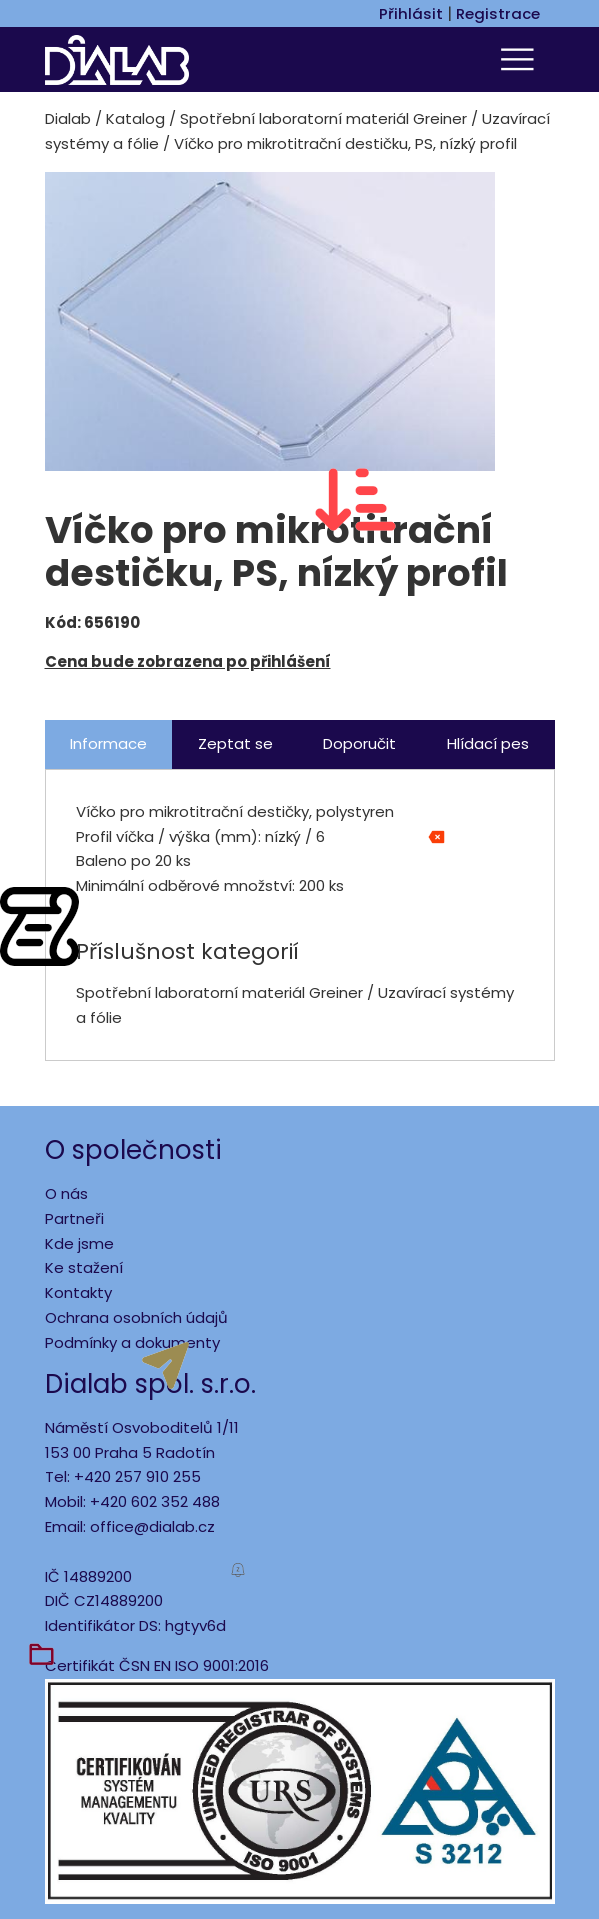  I want to click on access your files and documents, so click(41, 1654).